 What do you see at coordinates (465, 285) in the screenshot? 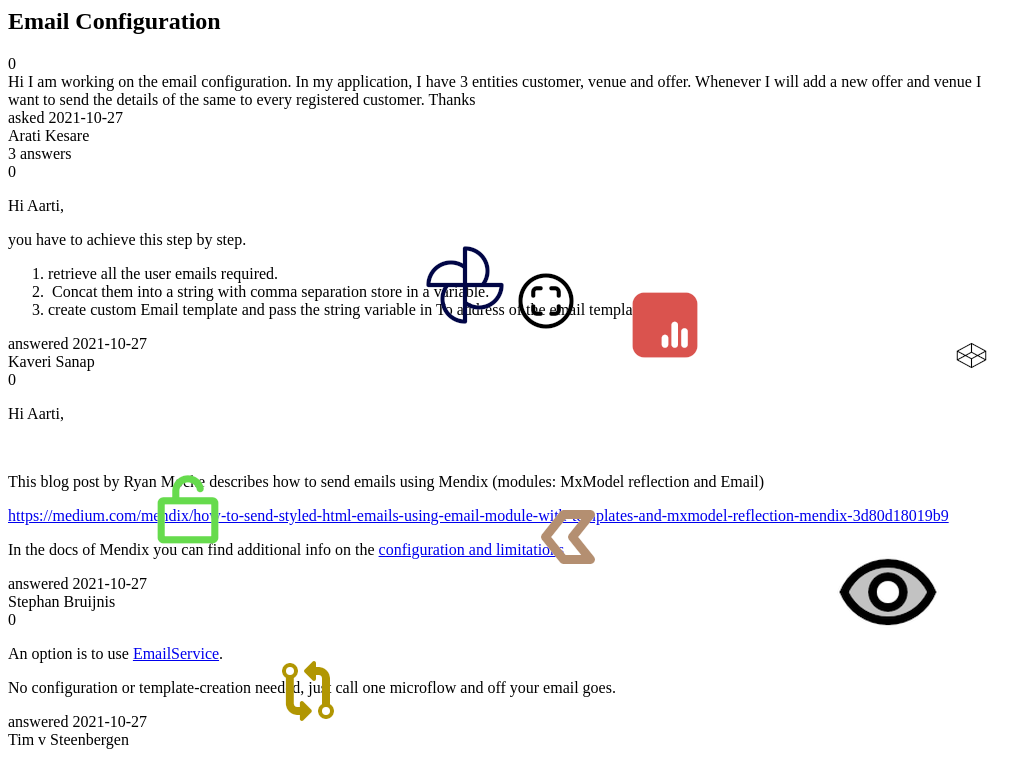
I see `open google photos app` at bounding box center [465, 285].